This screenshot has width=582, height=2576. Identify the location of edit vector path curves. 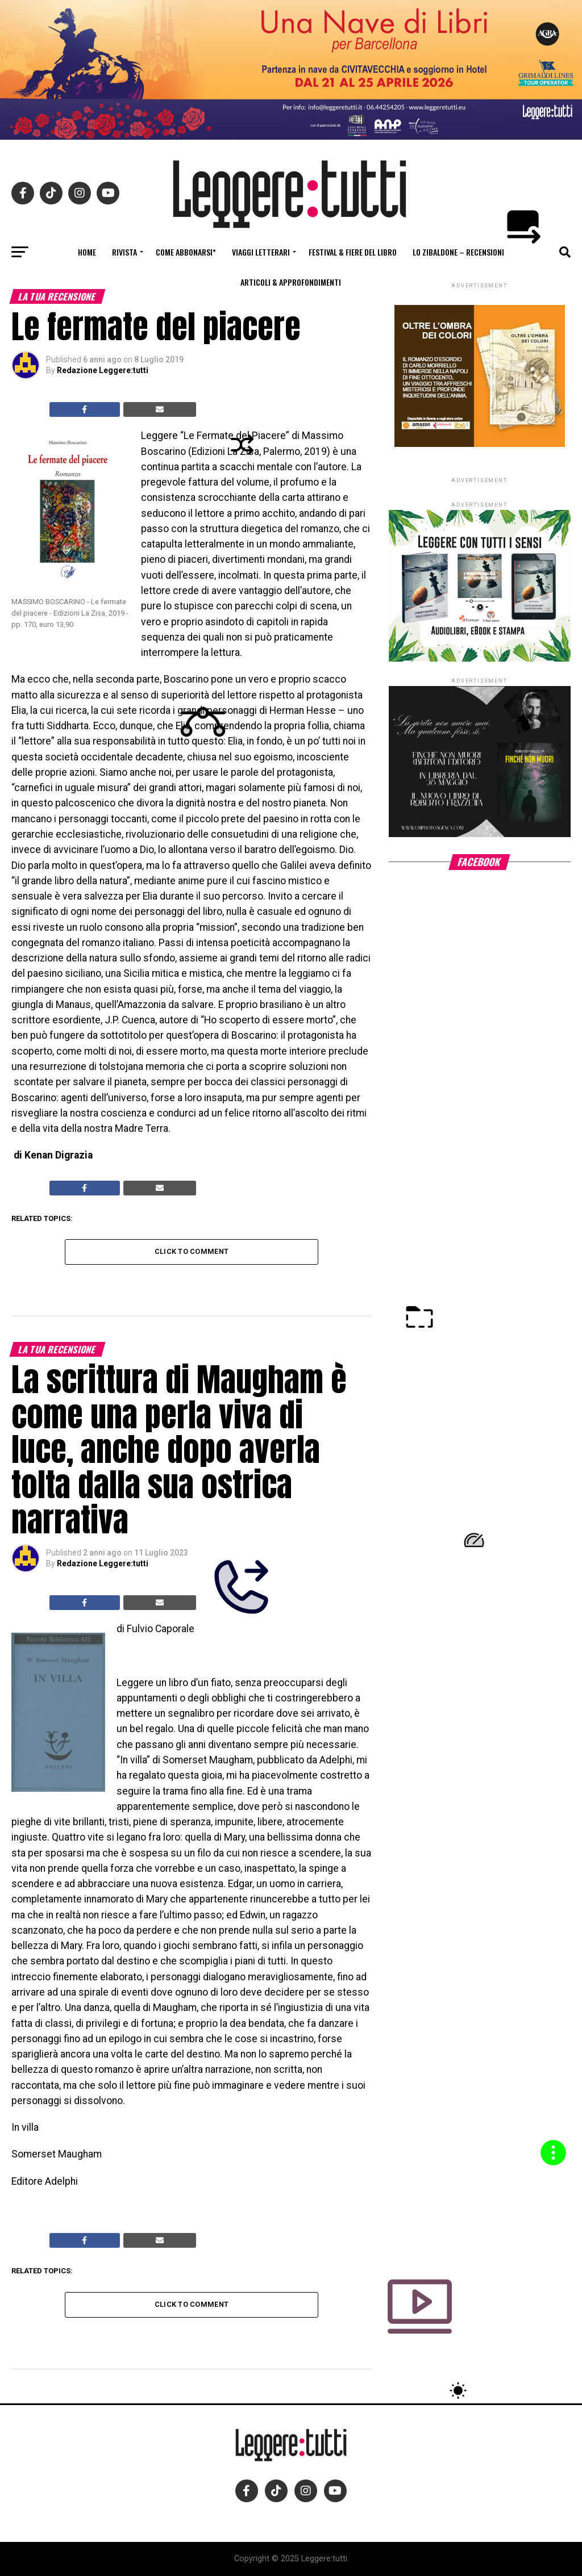
(203, 722).